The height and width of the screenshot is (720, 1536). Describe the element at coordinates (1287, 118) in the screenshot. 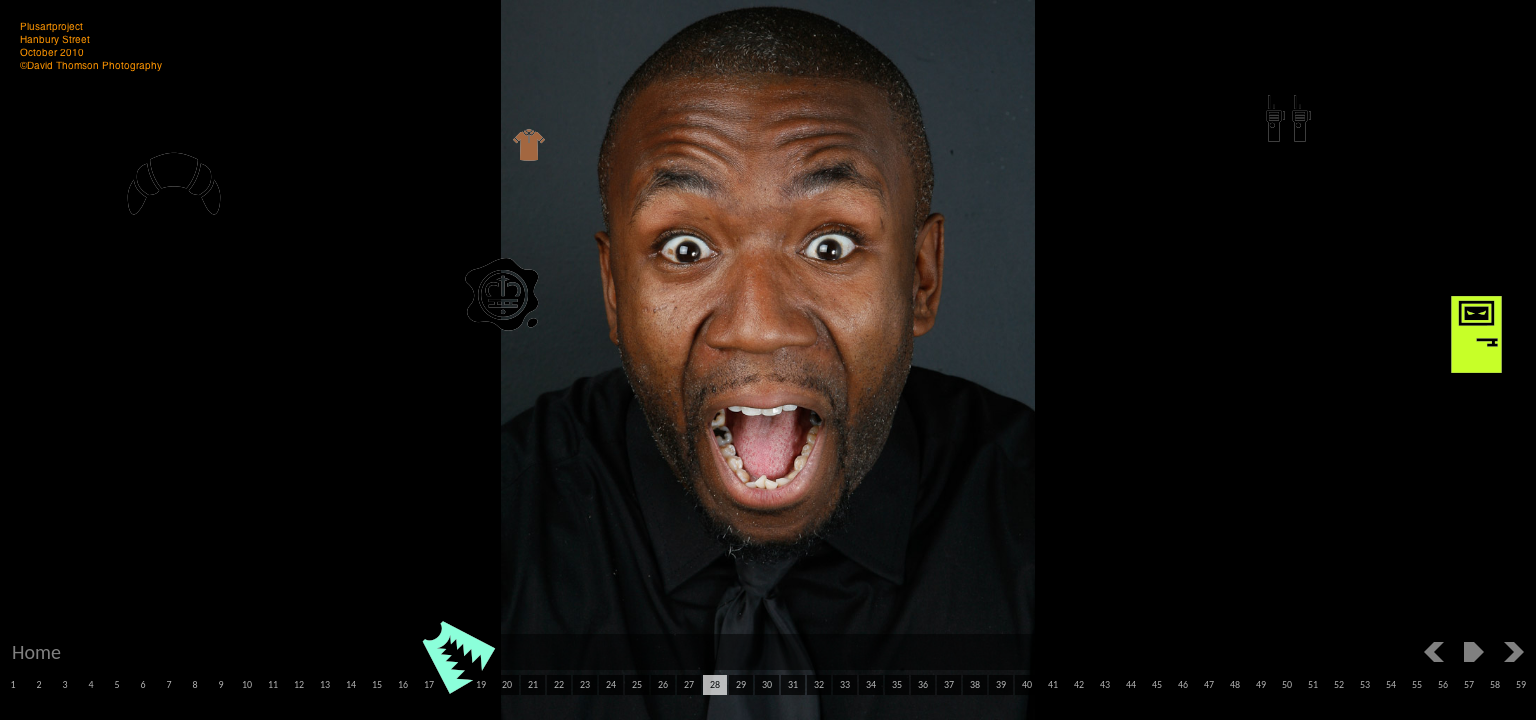

I see `access push-to-talk or voice communication` at that location.